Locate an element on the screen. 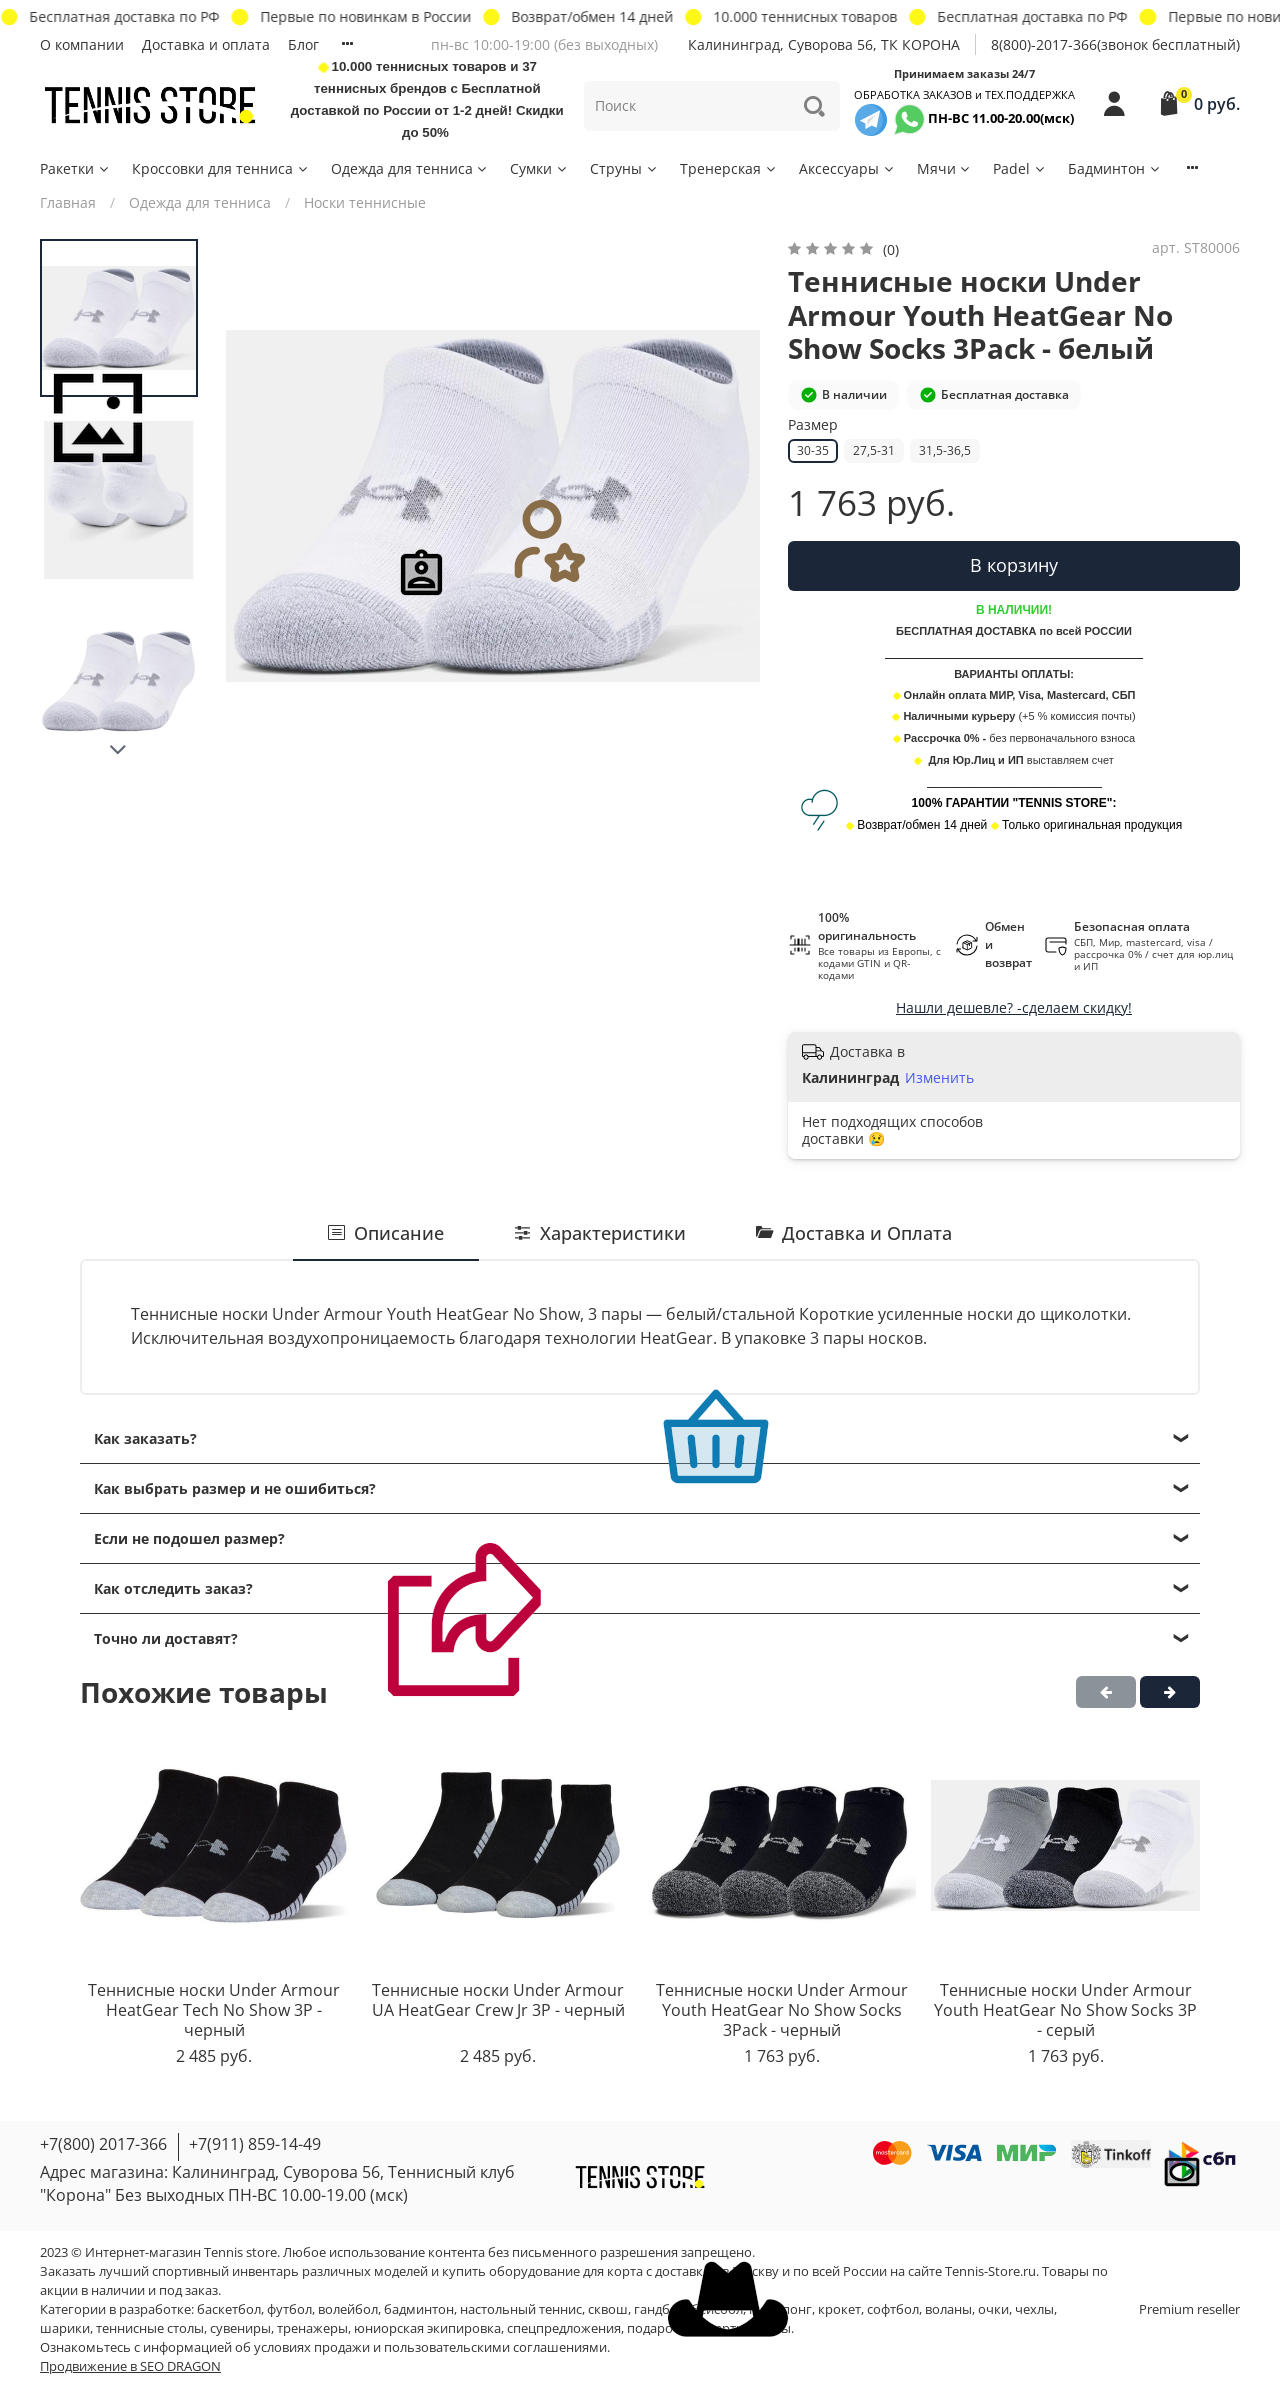  apply vignette effect to photo is located at coordinates (1182, 2172).